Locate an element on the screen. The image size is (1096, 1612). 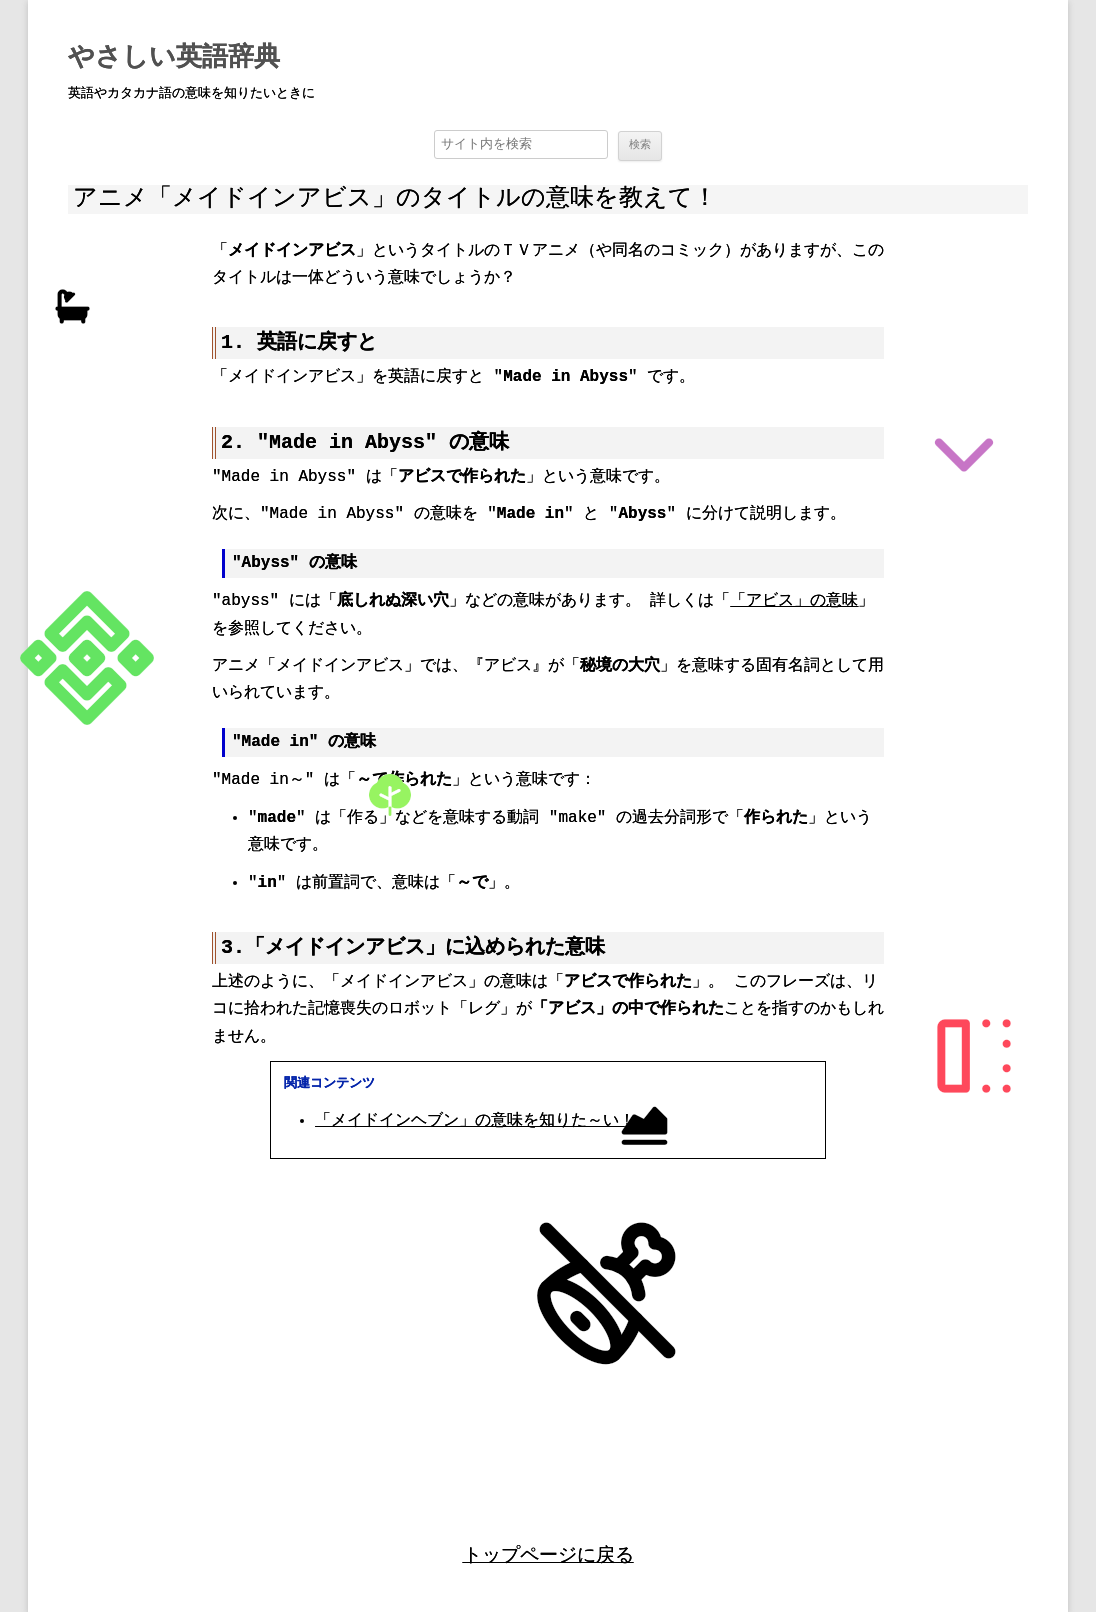
expand a dropdown menu or collapsed section is located at coordinates (964, 455).